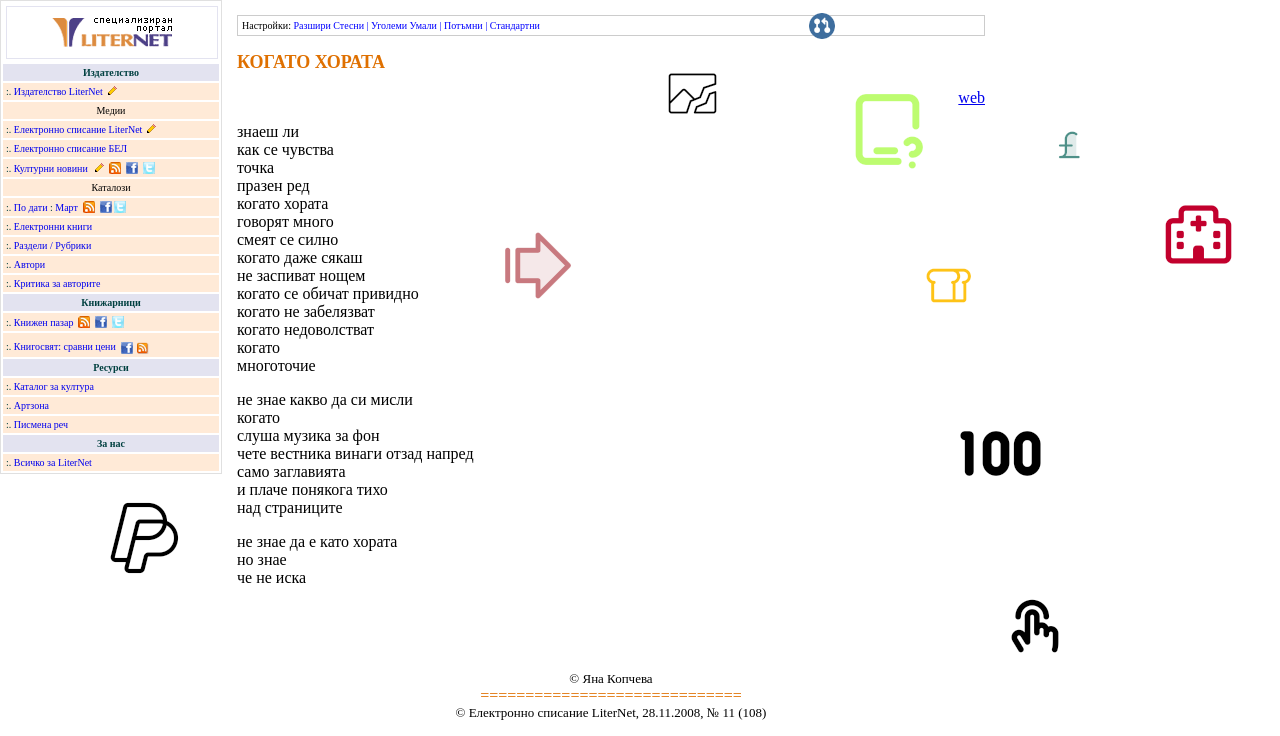  I want to click on view open pull request in activity feed, so click(822, 26).